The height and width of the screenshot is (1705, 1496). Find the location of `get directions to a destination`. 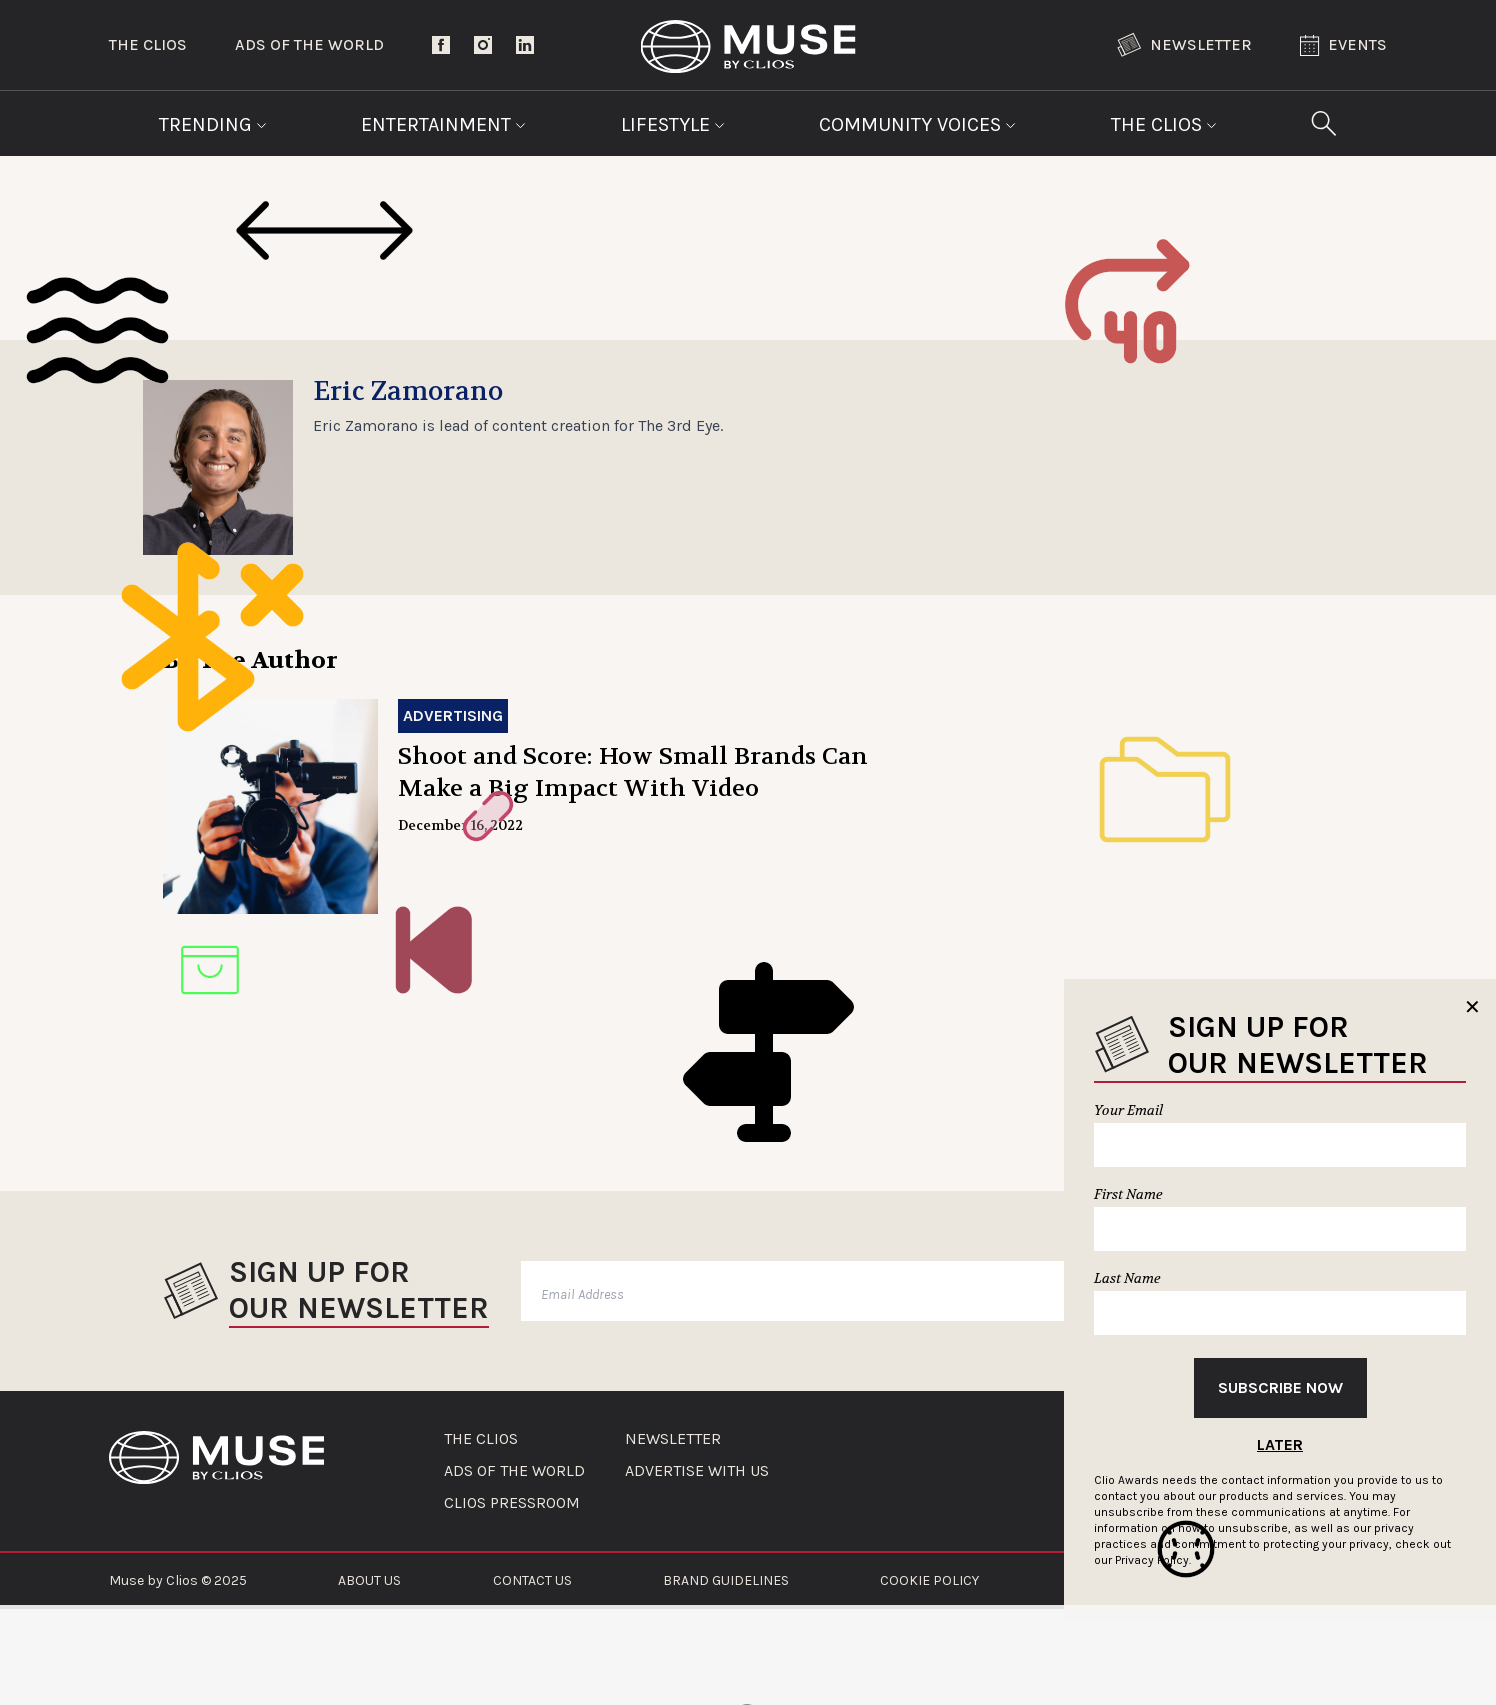

get directions to a destination is located at coordinates (764, 1052).